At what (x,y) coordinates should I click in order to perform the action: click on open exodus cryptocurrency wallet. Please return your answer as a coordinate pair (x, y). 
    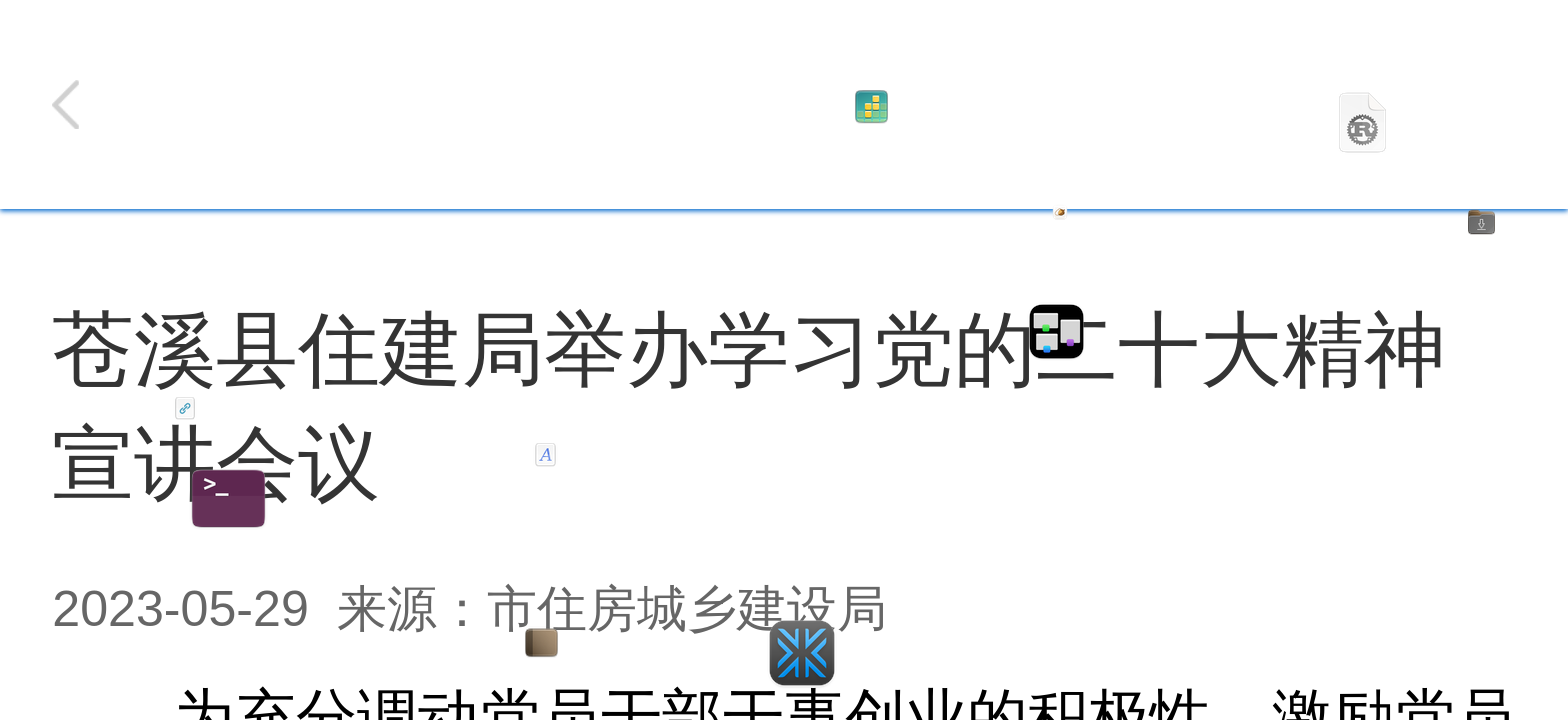
    Looking at the image, I should click on (802, 653).